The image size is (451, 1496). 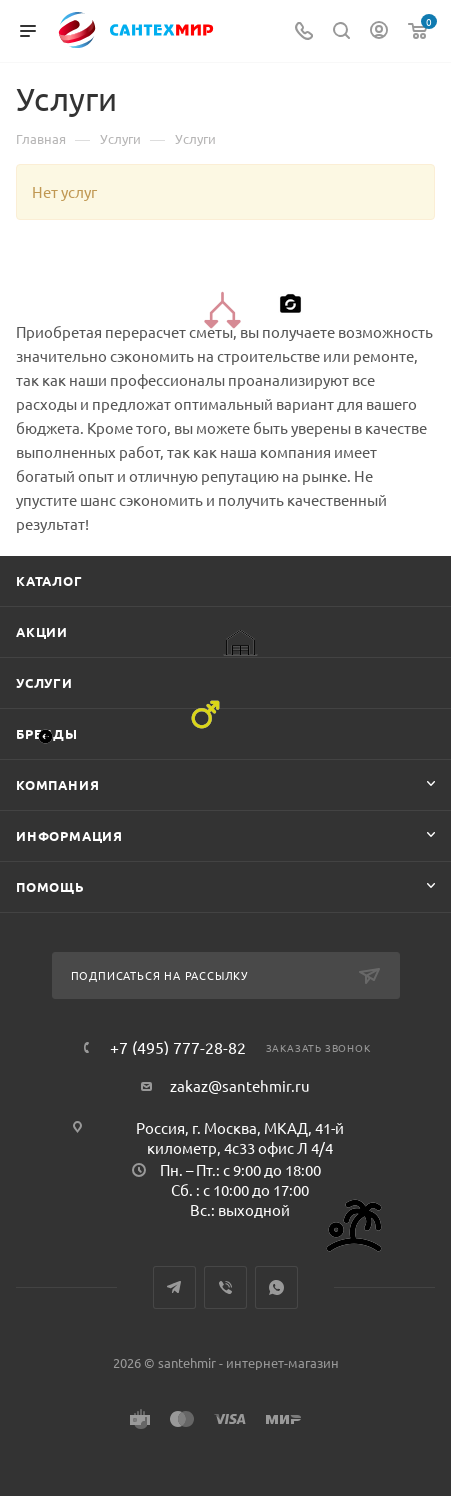 I want to click on access garage or parking controls, so click(x=240, y=644).